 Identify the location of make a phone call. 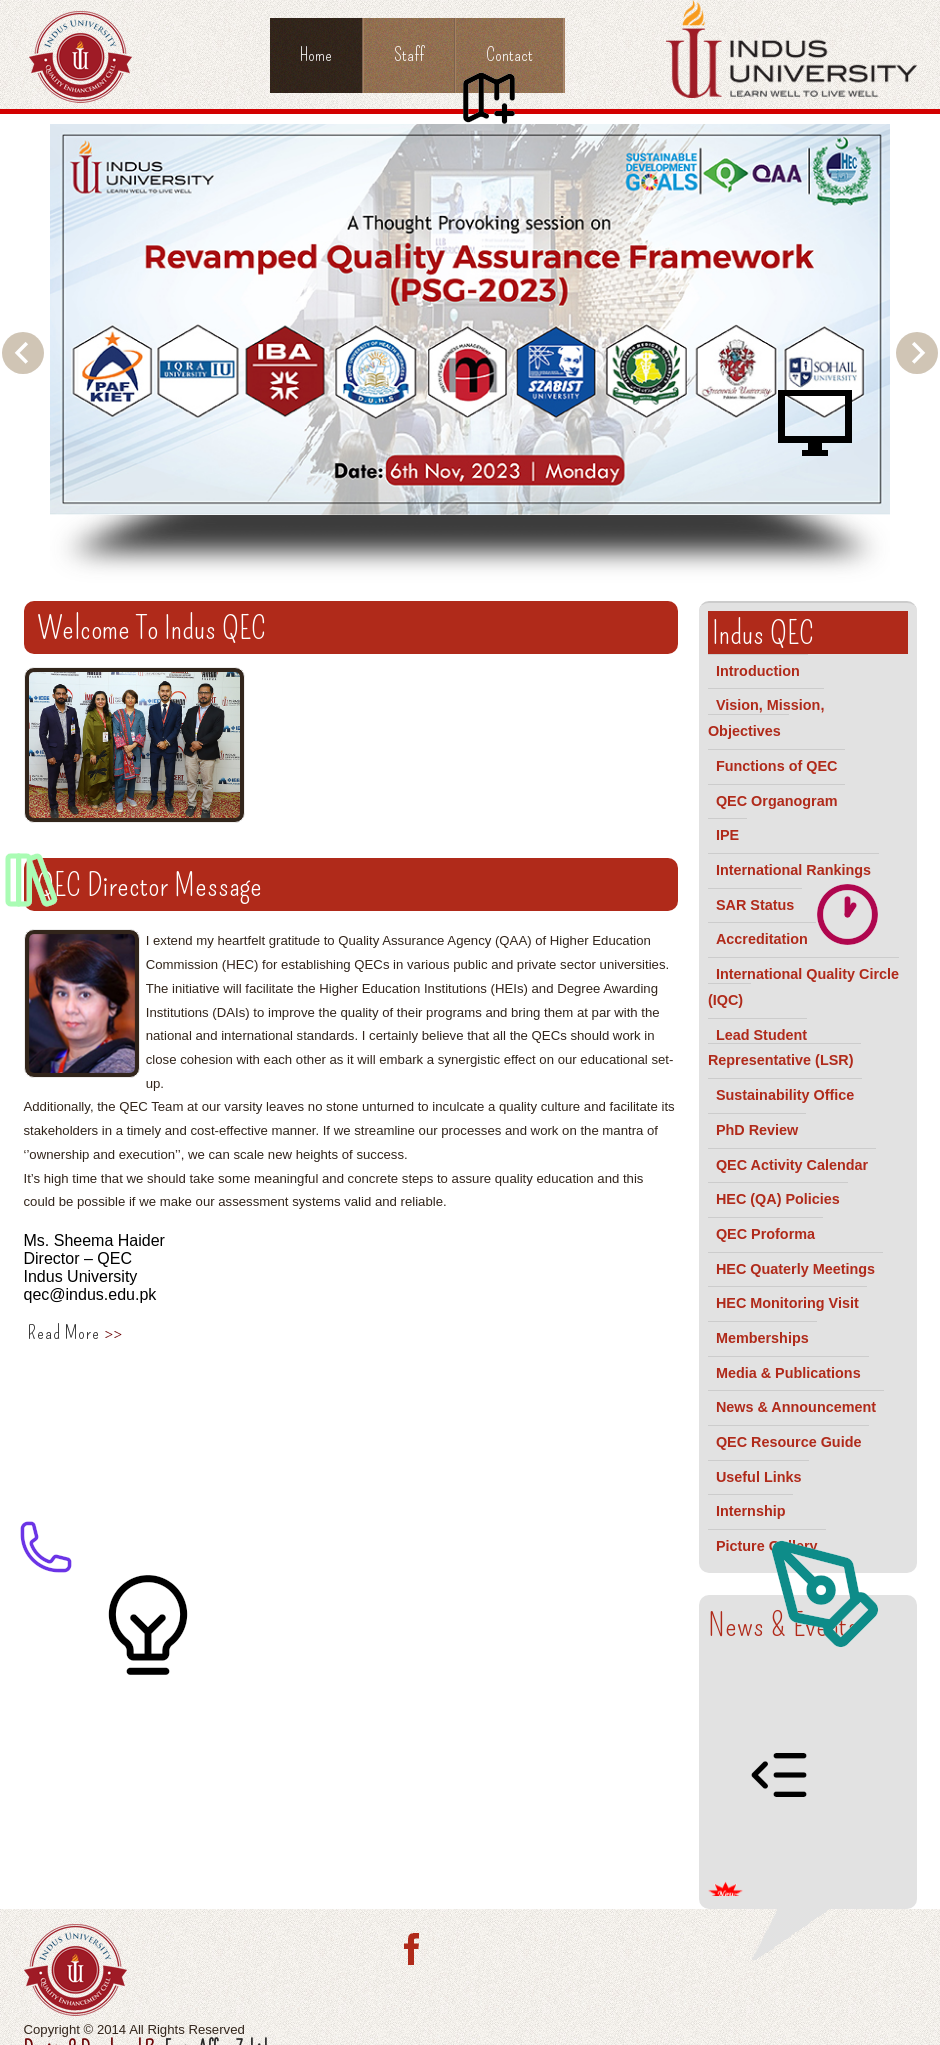
(46, 1547).